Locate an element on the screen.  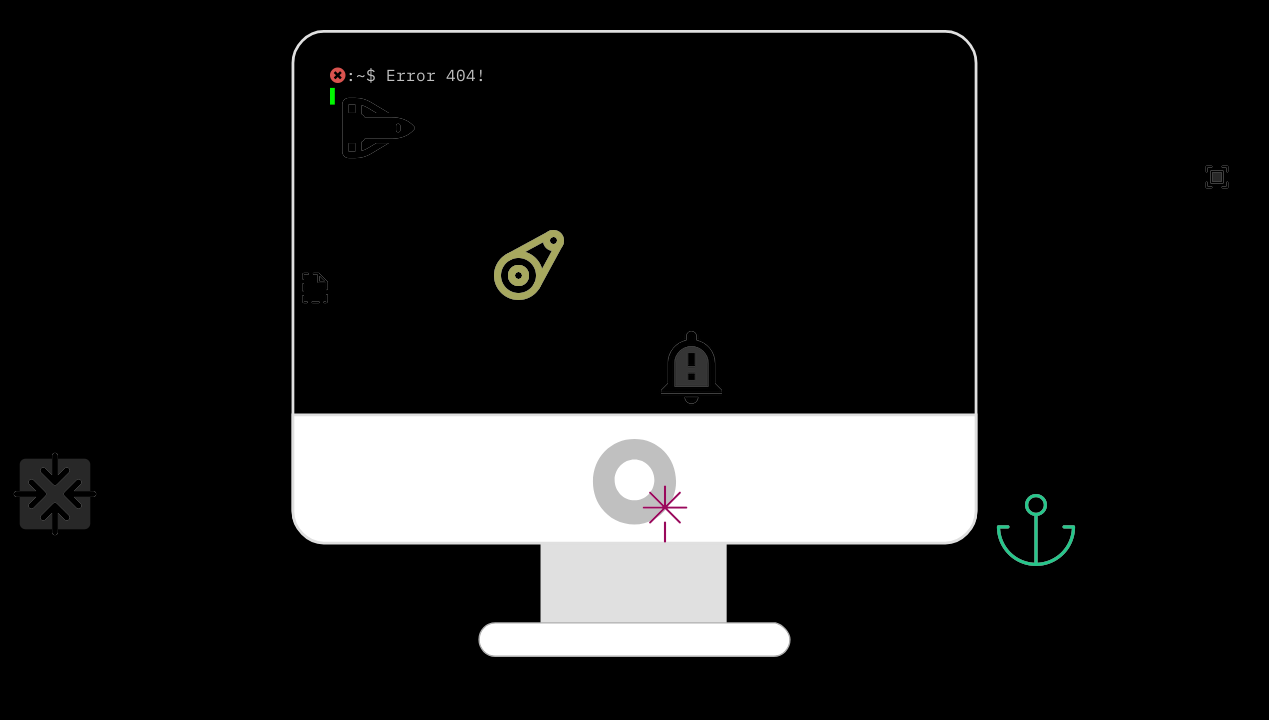
a placeholder for a file not yet uploaded is located at coordinates (315, 288).